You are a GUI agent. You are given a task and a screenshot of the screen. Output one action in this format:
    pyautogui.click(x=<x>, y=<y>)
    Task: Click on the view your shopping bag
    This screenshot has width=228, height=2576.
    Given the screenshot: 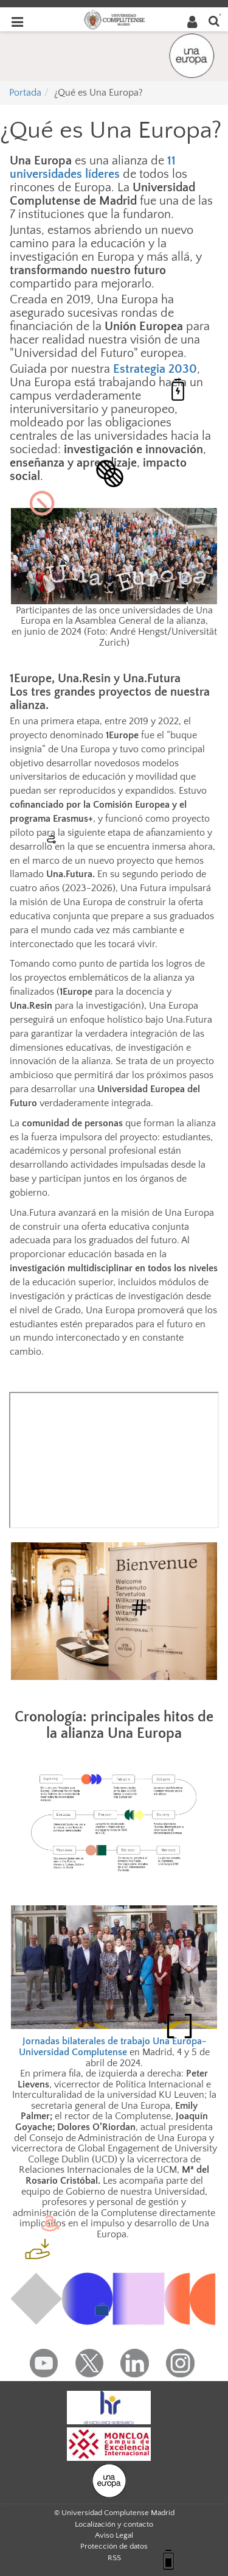 What is the action you would take?
    pyautogui.click(x=102, y=2310)
    